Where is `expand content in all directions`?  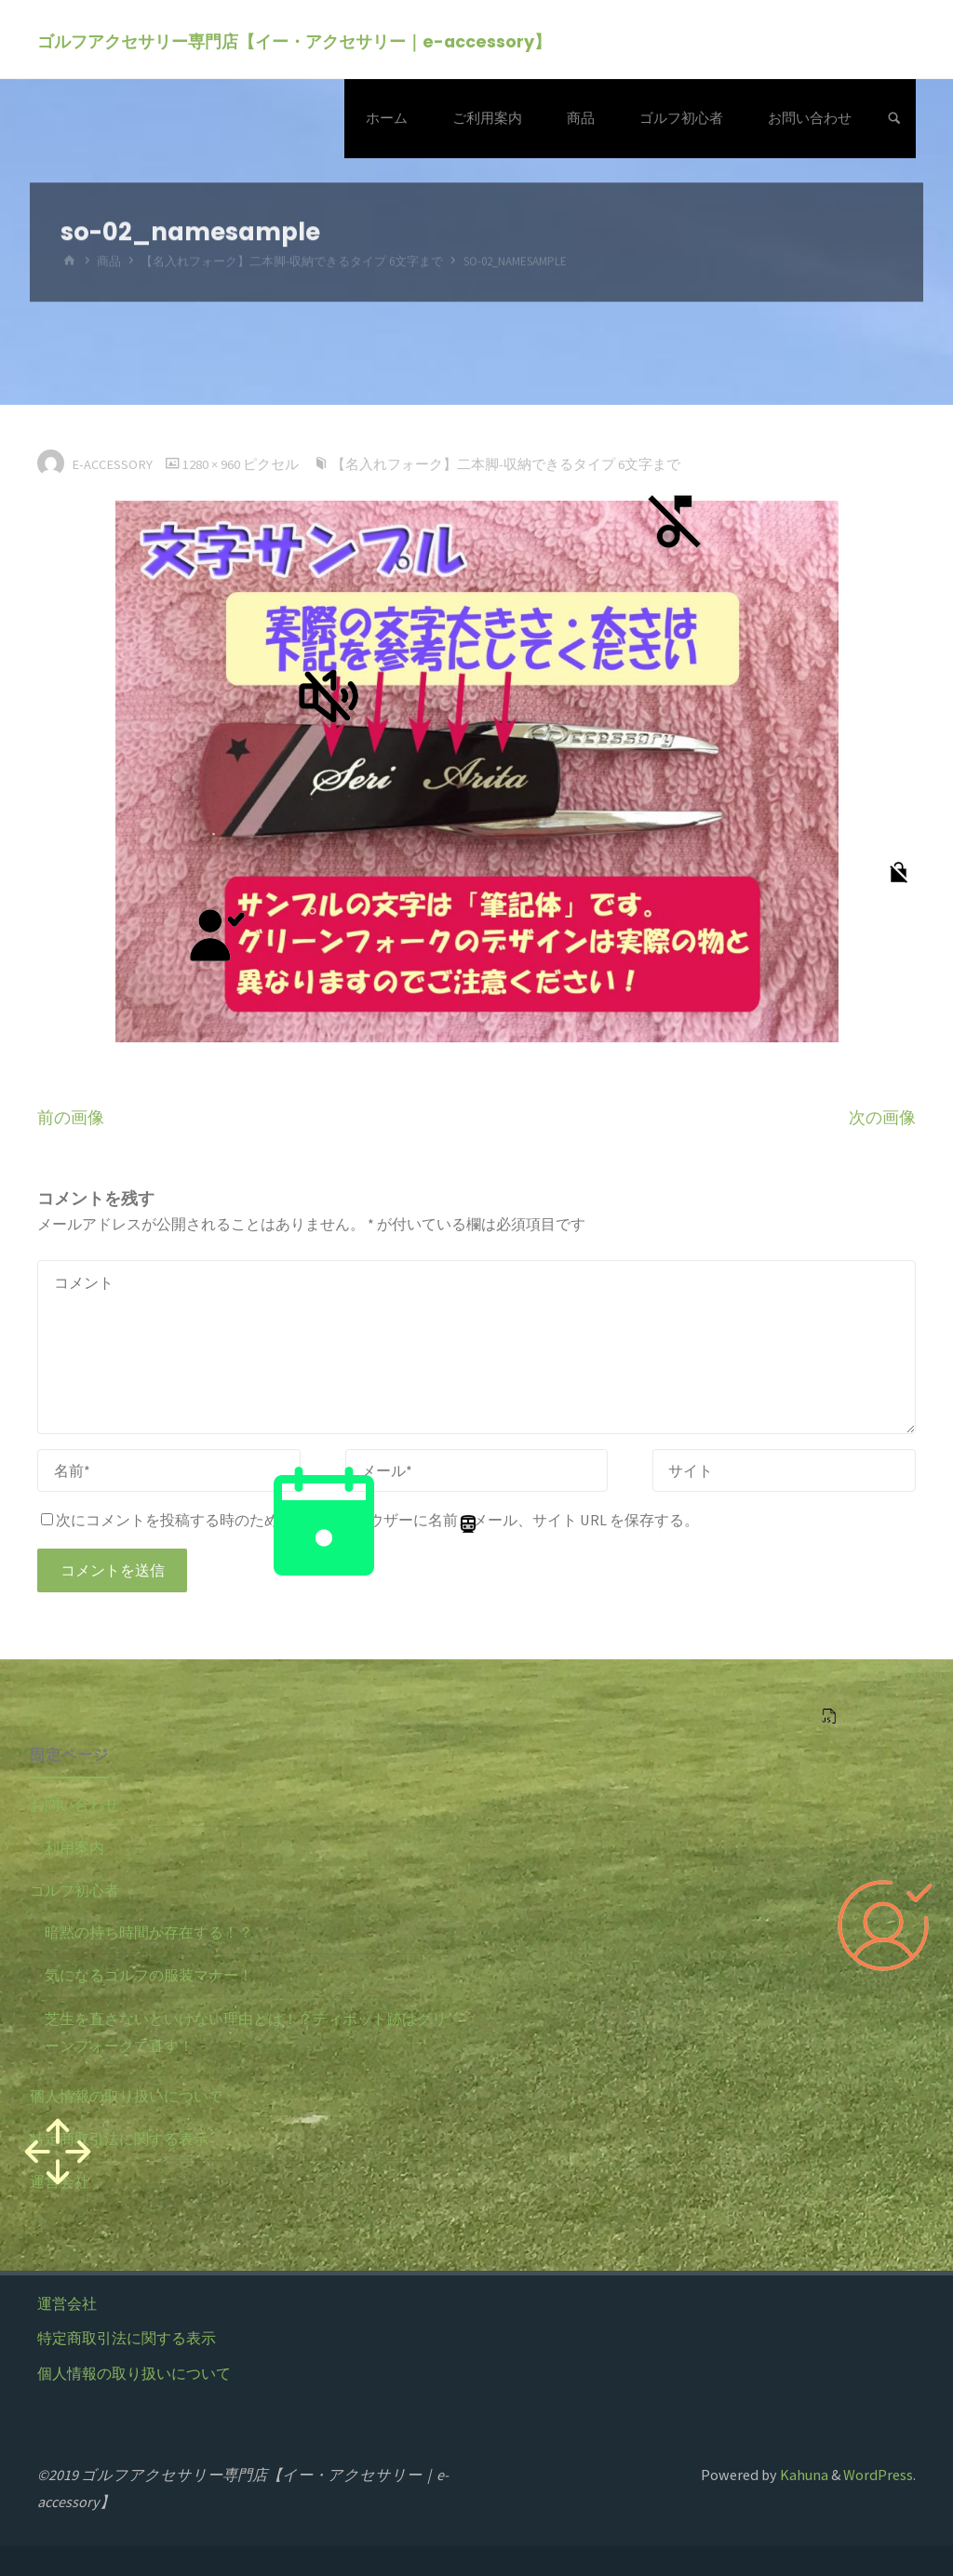 expand content in all directions is located at coordinates (58, 2152).